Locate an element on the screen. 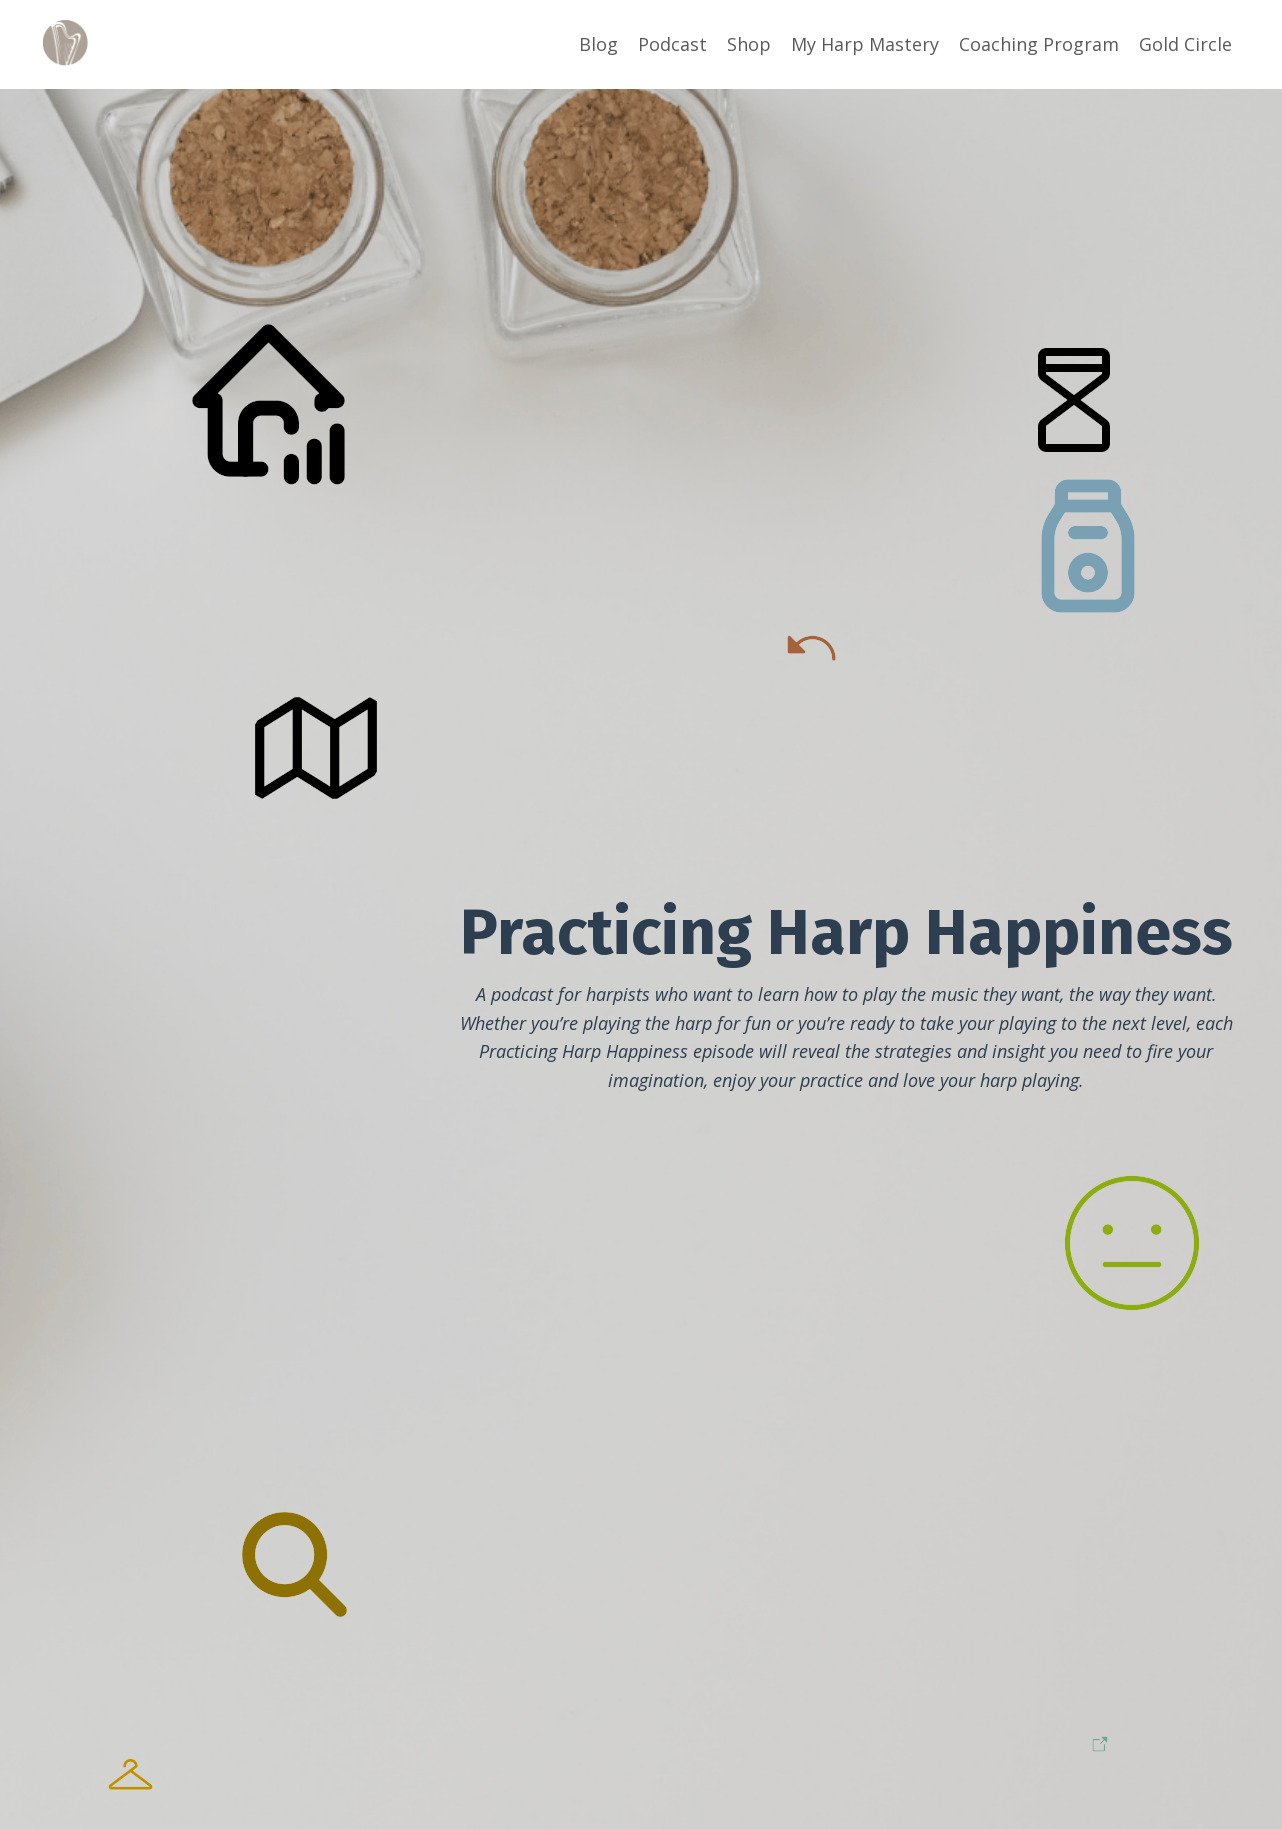 The image size is (1282, 1829). access wardrobe or clothing options is located at coordinates (130, 1776).